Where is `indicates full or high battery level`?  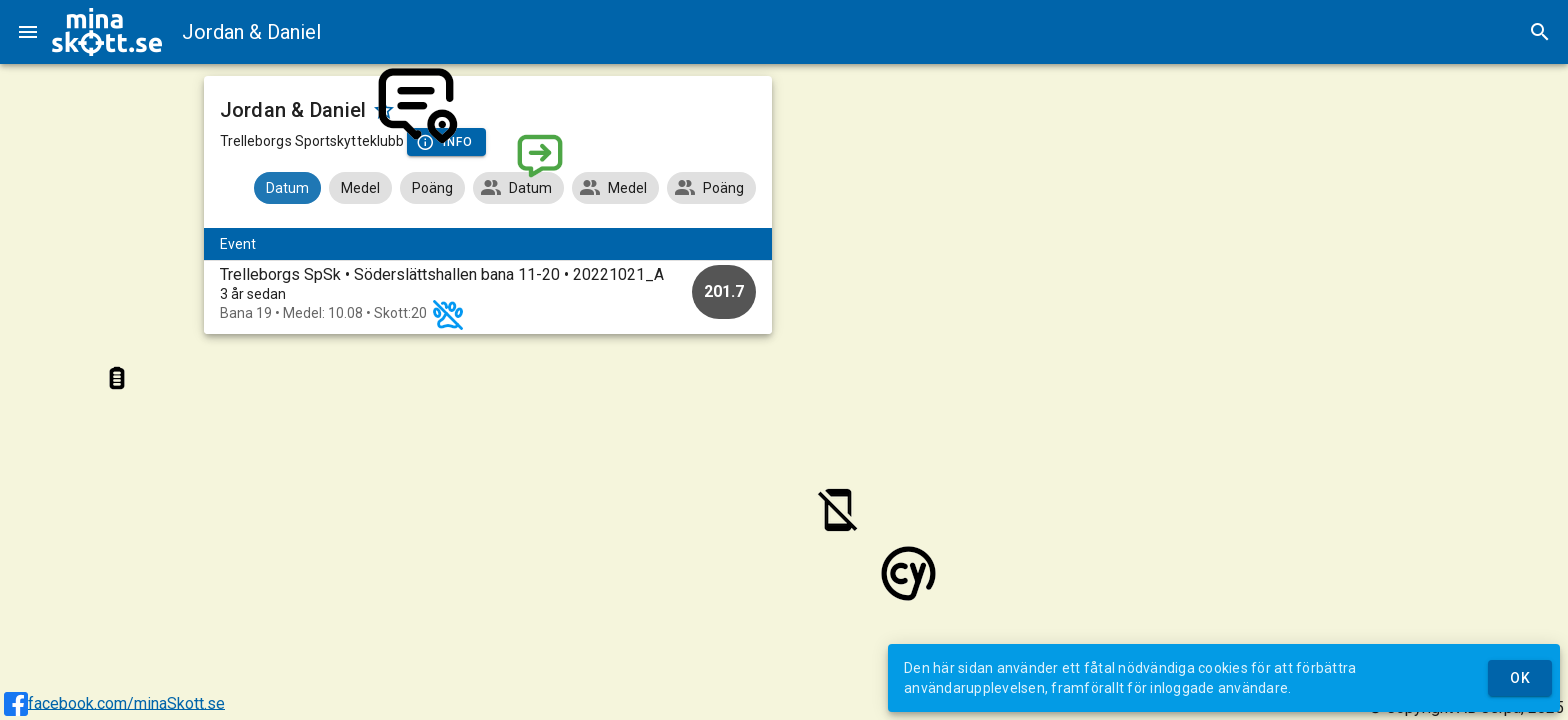
indicates full or high battery level is located at coordinates (117, 378).